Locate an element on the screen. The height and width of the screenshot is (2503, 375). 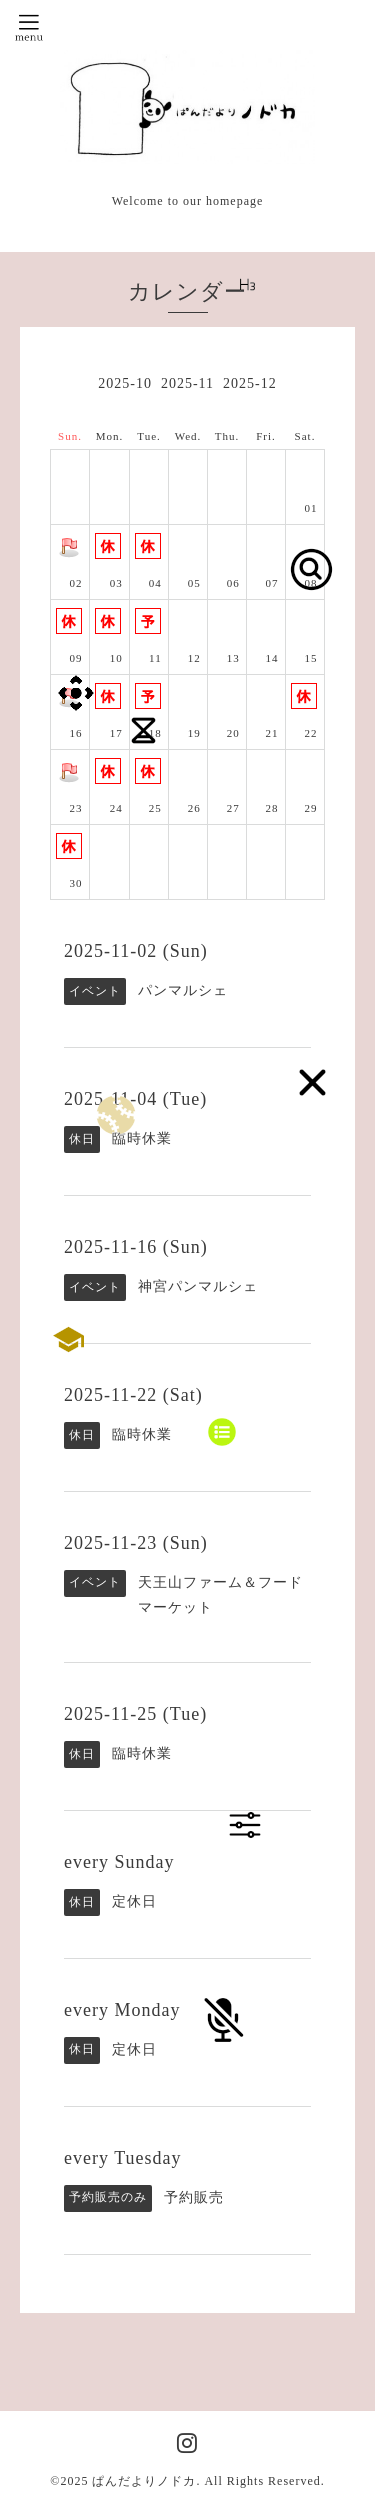
mute your microphone is located at coordinates (223, 2020).